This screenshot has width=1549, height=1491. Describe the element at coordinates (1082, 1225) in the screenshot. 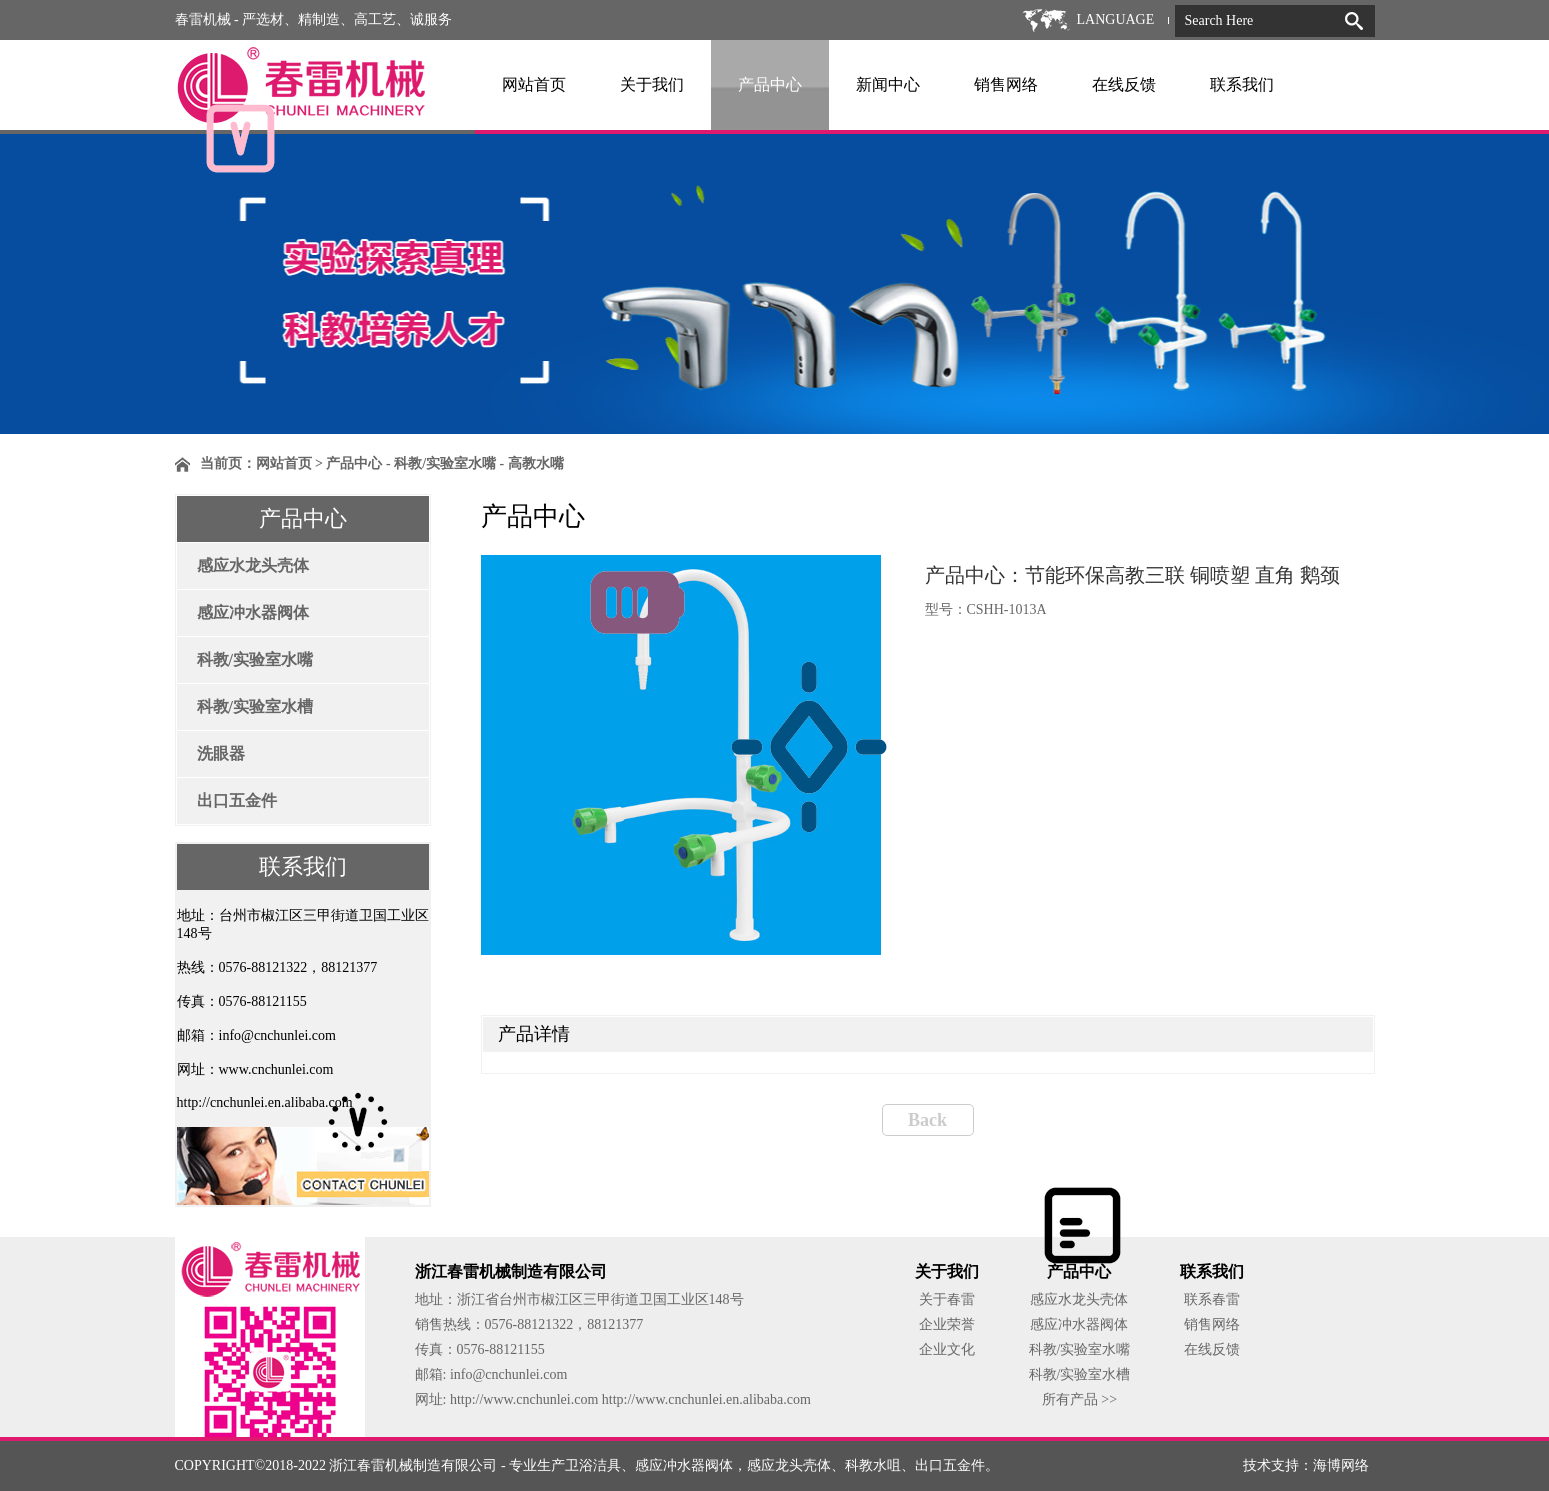

I see `align content to bottom-left of container` at that location.